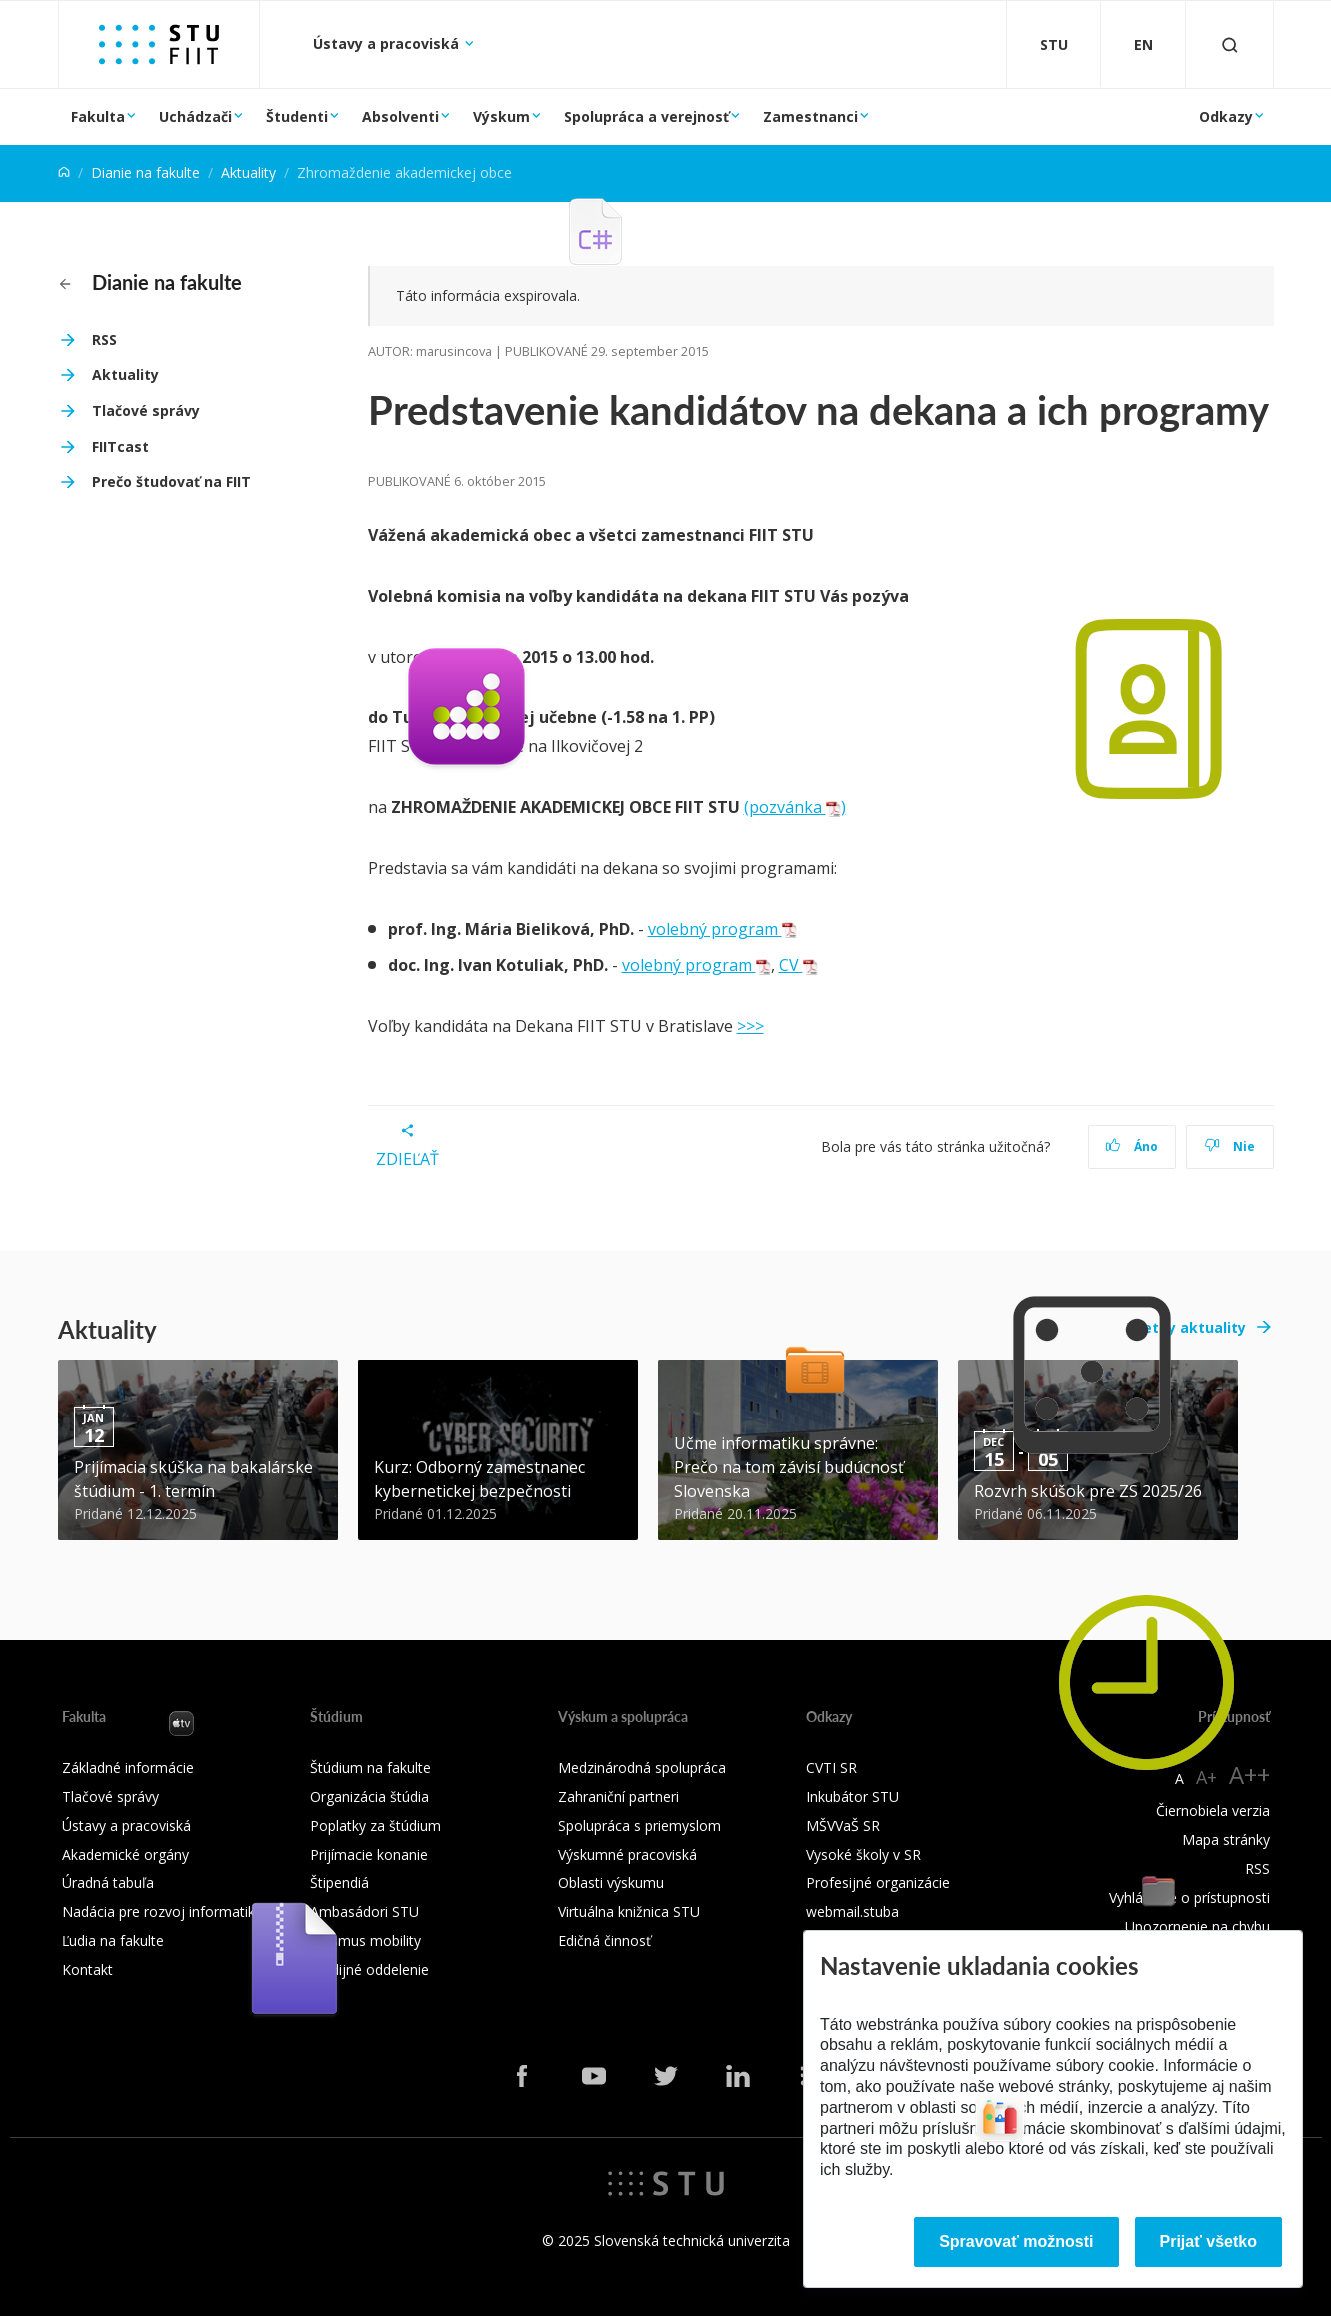 The height and width of the screenshot is (2316, 1331). Describe the element at coordinates (595, 231) in the screenshot. I see `a C# source code file` at that location.